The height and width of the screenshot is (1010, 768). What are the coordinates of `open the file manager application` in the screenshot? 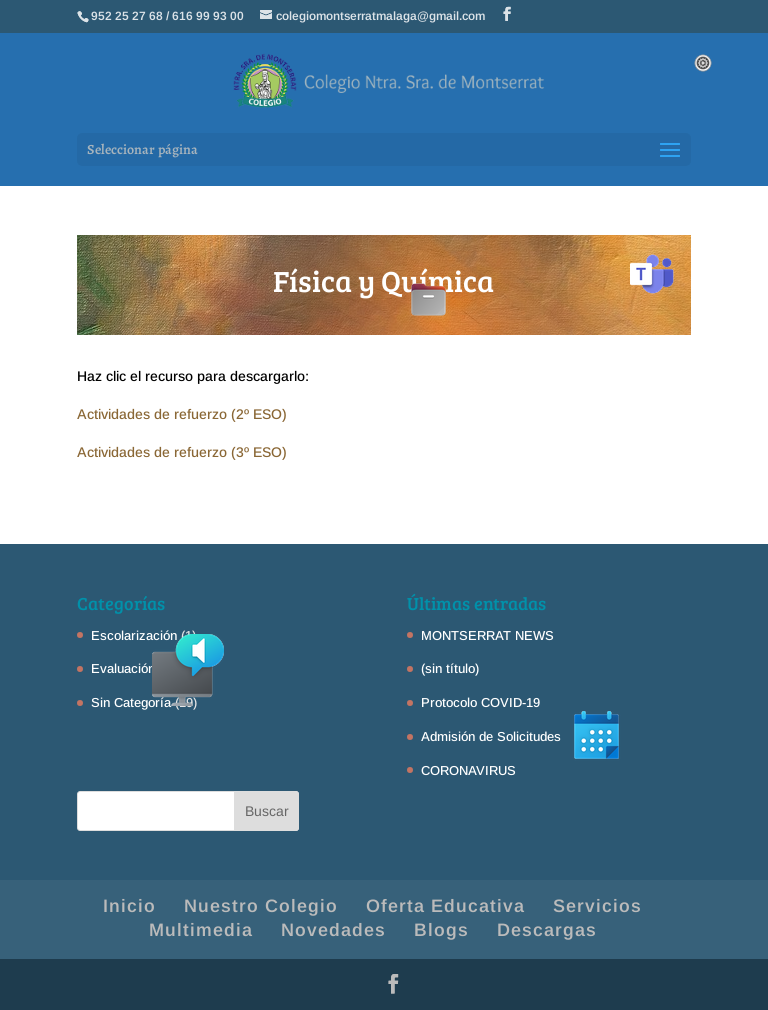 It's located at (428, 299).